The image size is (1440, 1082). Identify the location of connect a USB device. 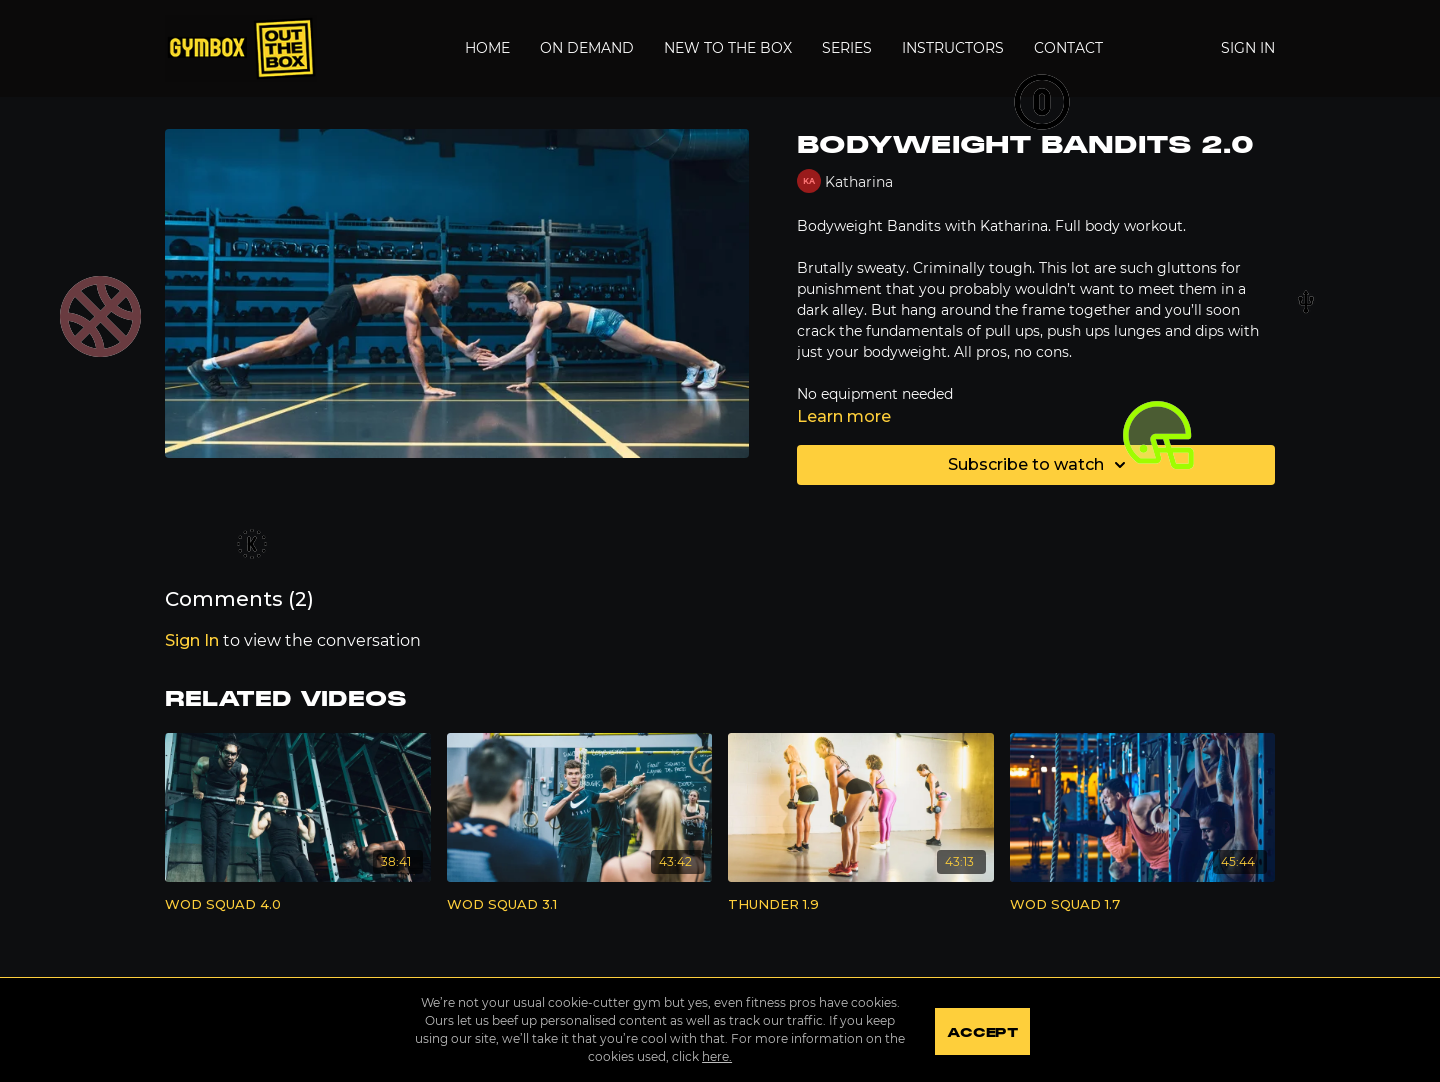
(1306, 302).